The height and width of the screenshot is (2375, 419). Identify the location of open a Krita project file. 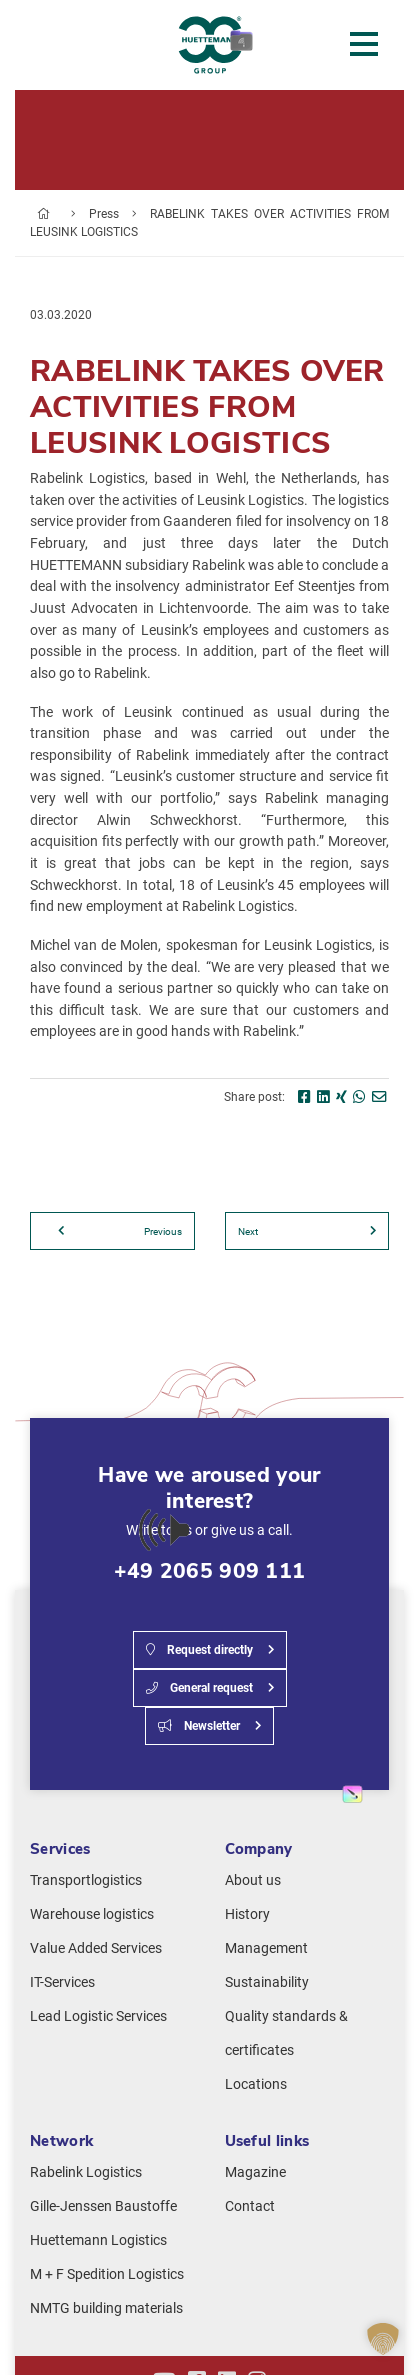
(352, 1793).